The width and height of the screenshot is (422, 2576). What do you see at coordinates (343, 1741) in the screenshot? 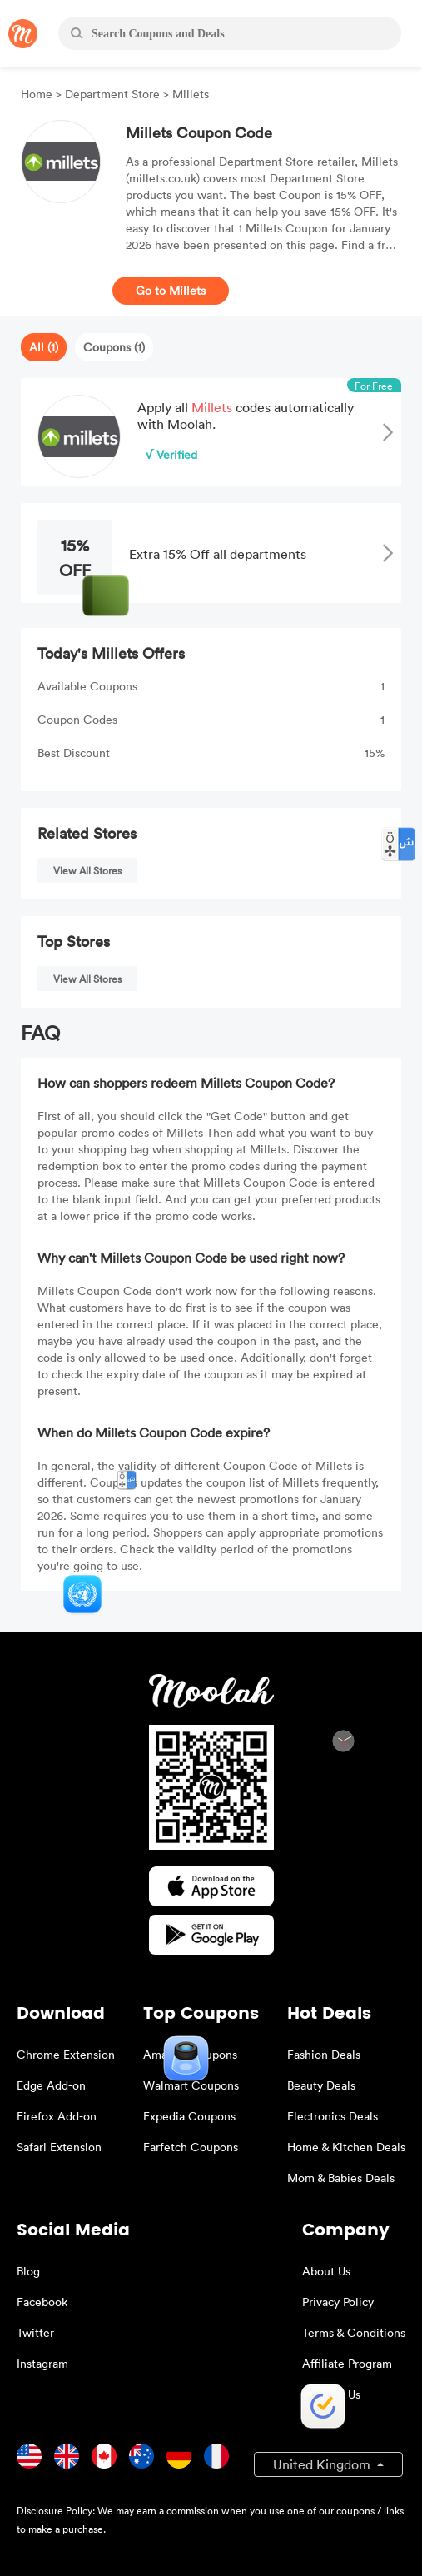
I see `open the clock app` at bounding box center [343, 1741].